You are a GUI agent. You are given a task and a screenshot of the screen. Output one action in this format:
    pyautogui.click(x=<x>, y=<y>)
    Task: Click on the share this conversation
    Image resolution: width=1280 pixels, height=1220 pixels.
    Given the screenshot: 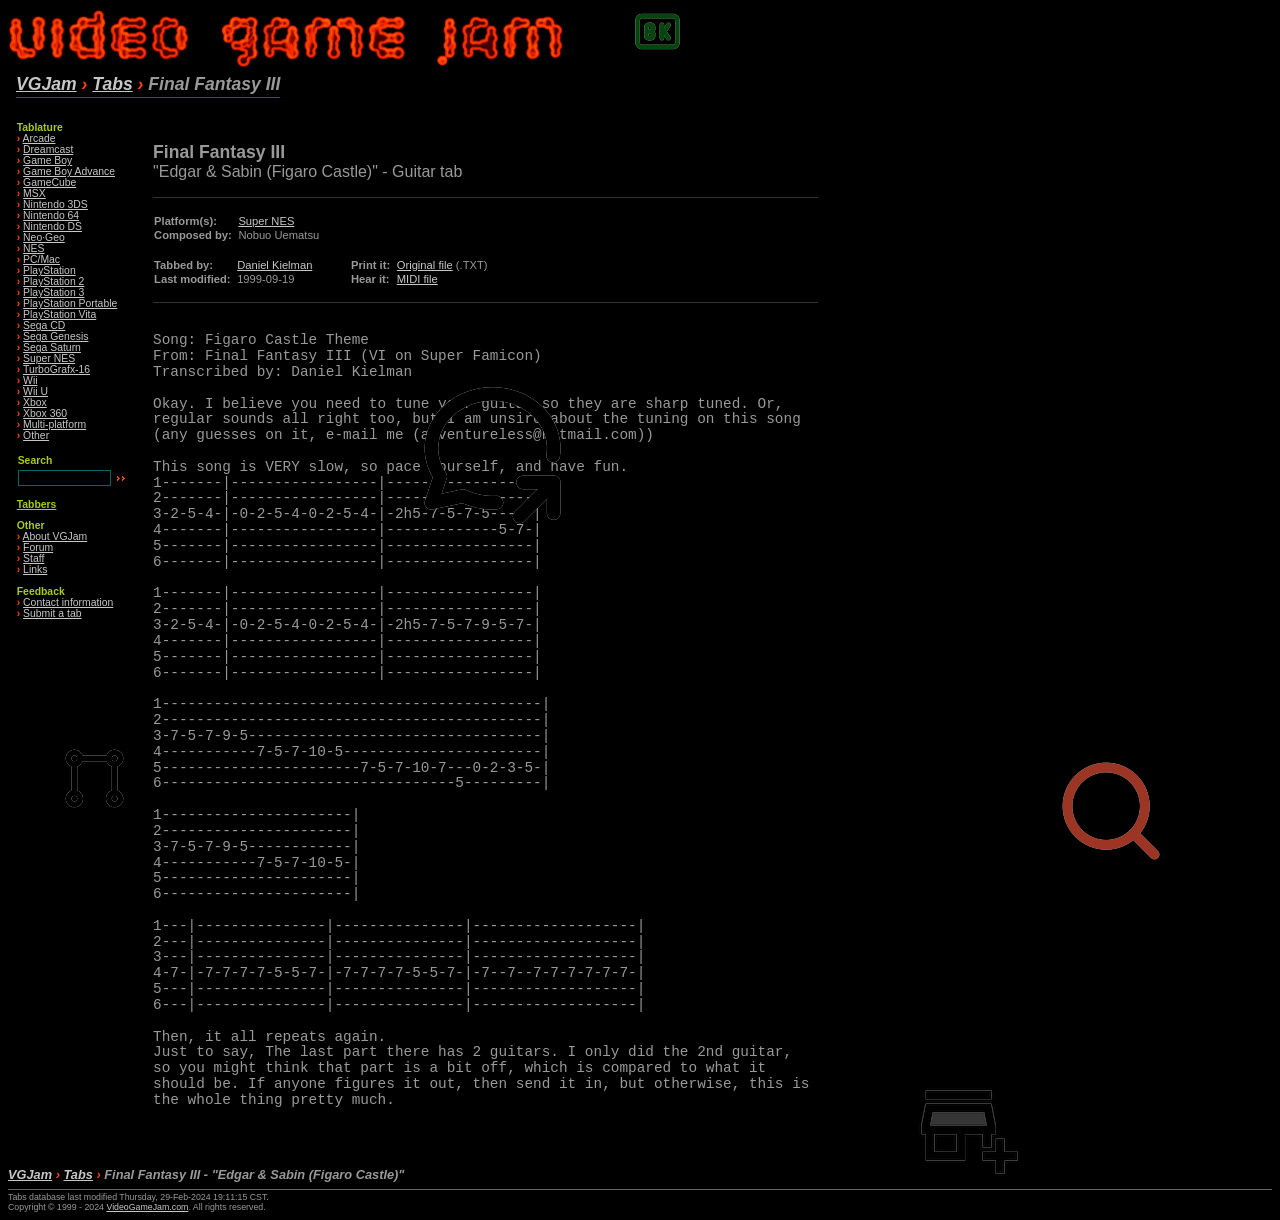 What is the action you would take?
    pyautogui.click(x=492, y=448)
    